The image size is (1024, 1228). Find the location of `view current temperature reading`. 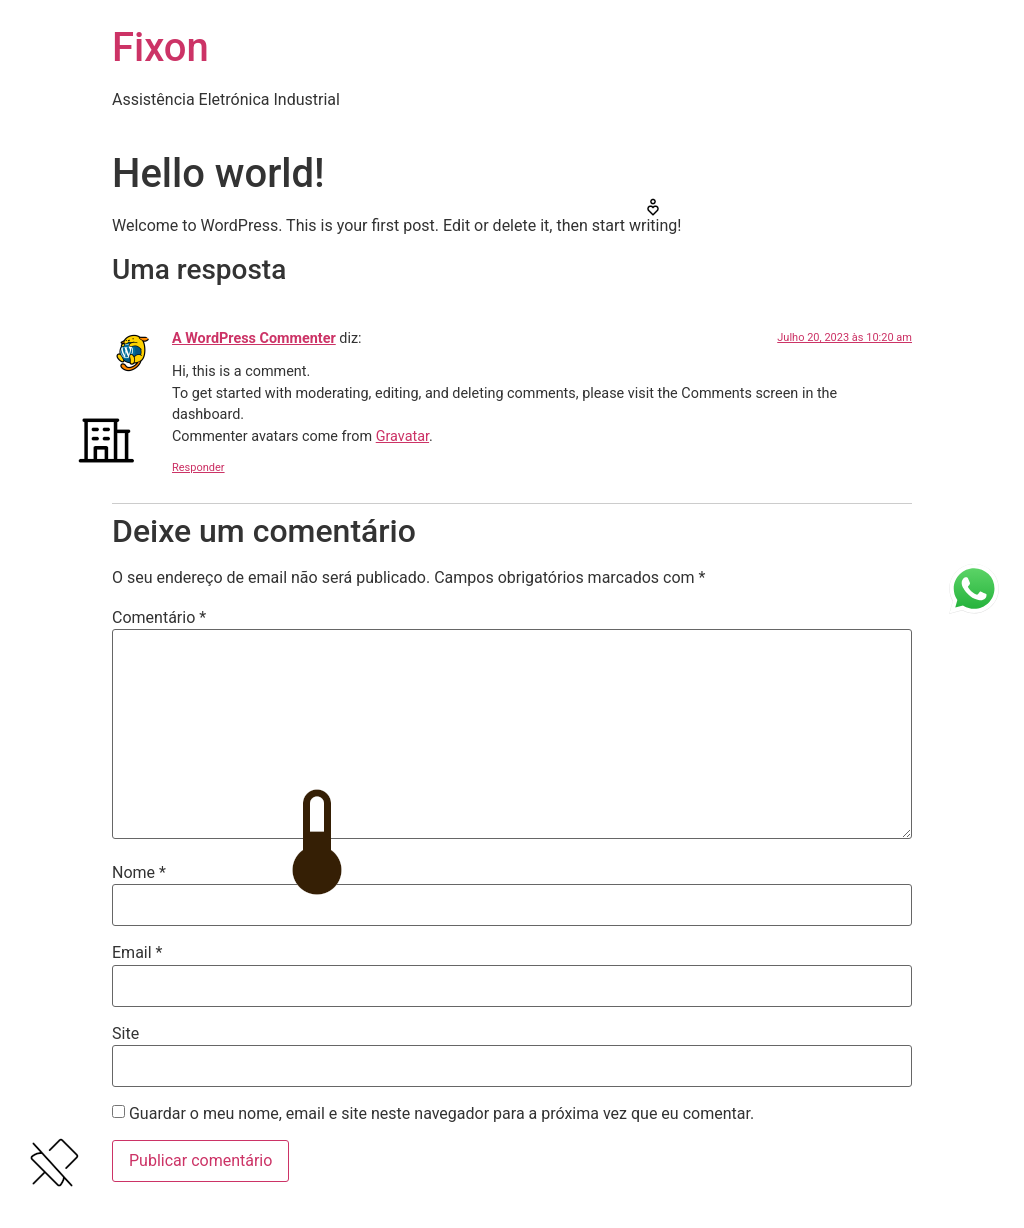

view current temperature reading is located at coordinates (317, 842).